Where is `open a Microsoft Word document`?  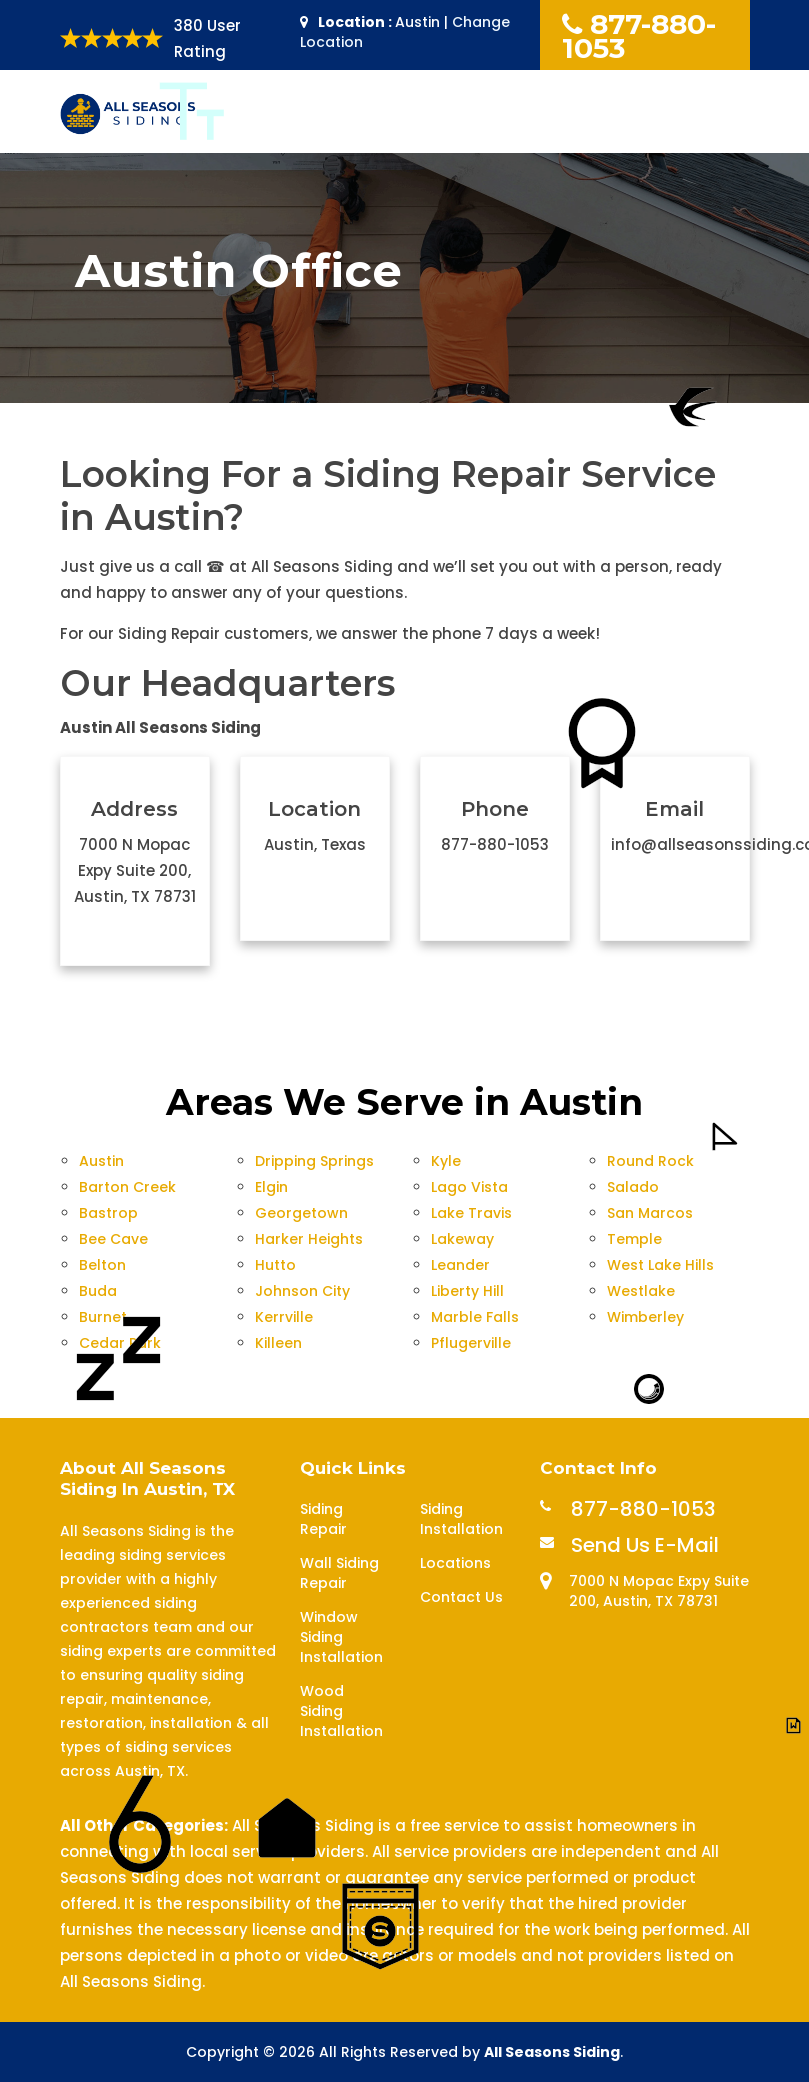 open a Microsoft Word document is located at coordinates (793, 1725).